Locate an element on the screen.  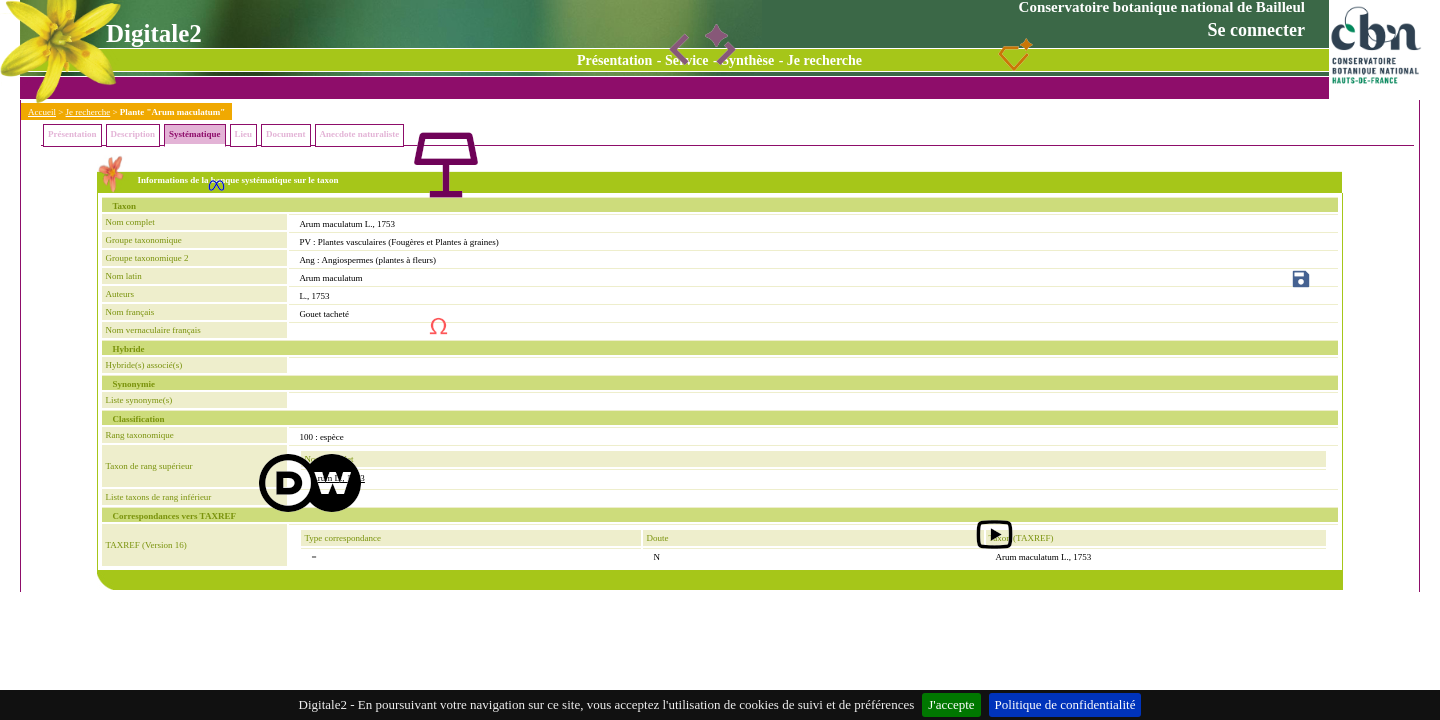
premium or luxury feature indicator is located at coordinates (1015, 55).